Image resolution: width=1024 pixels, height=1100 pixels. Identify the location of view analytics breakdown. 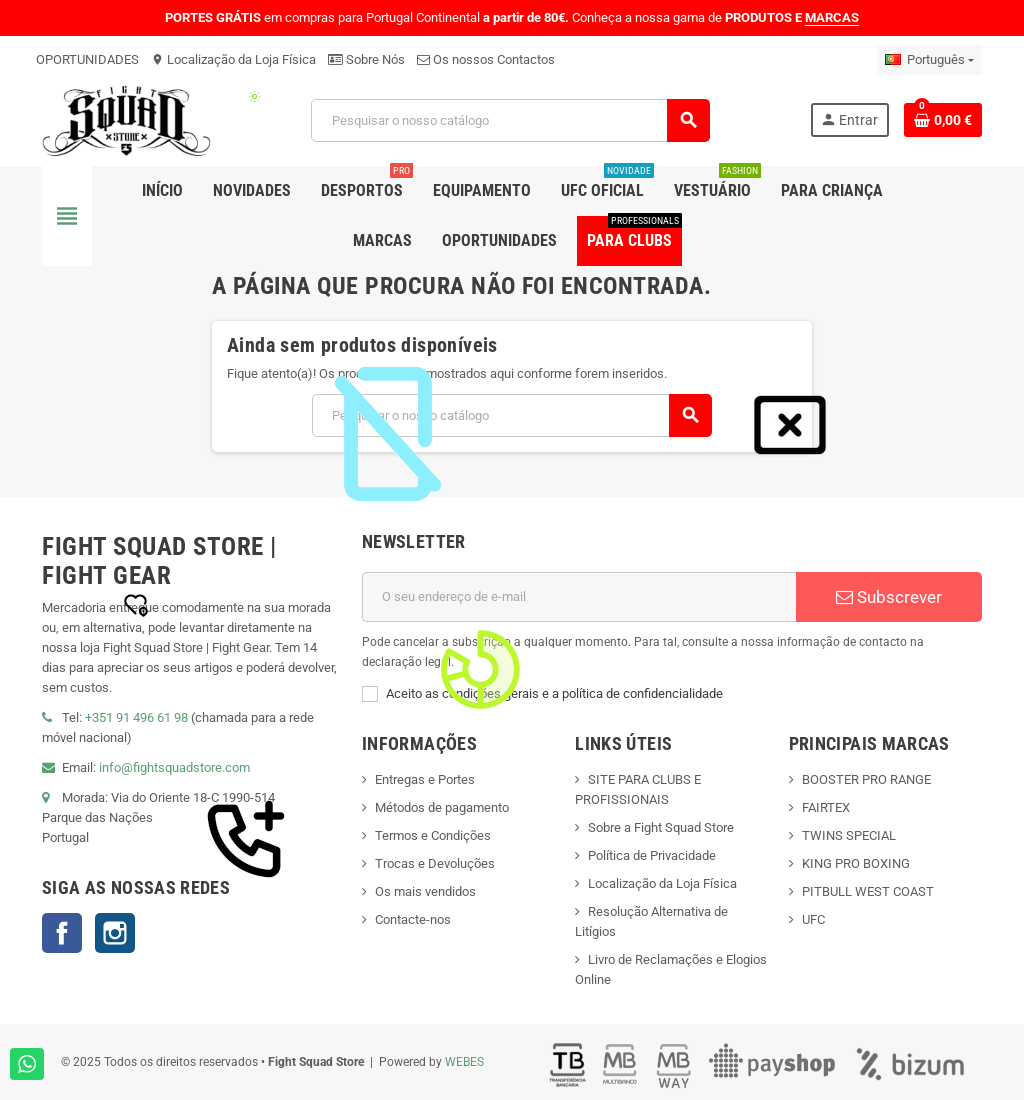
(480, 669).